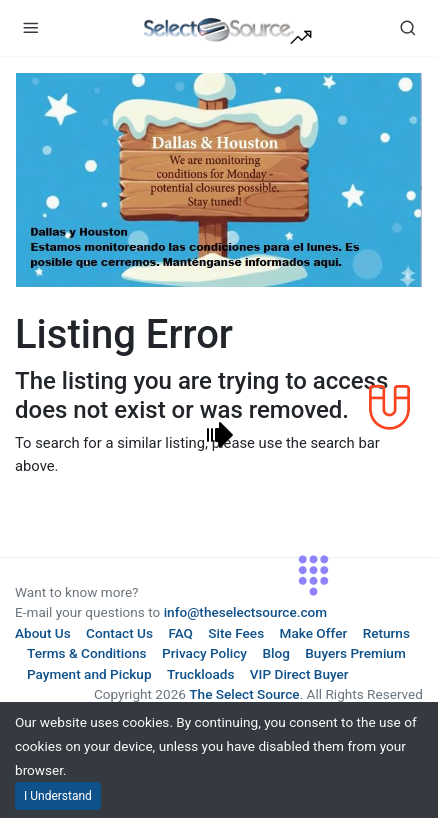 This screenshot has width=438, height=818. I want to click on open the phone dialer, so click(313, 575).